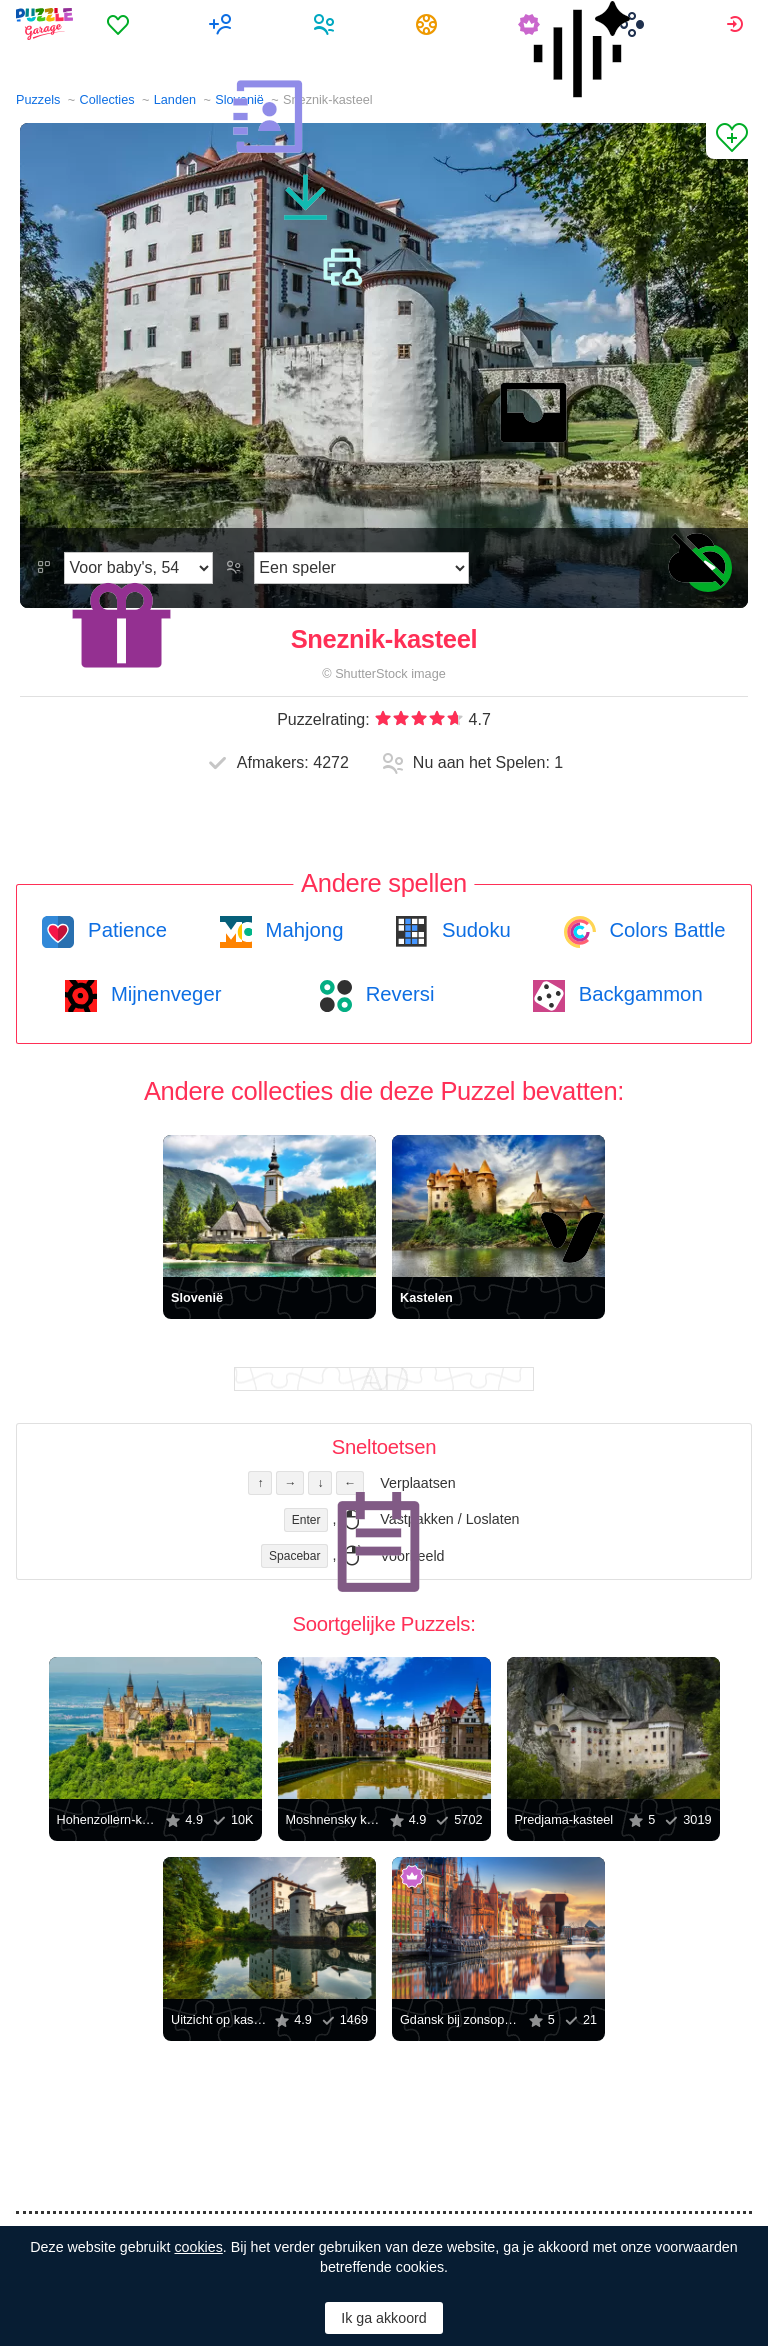 This screenshot has width=768, height=2346. What do you see at coordinates (269, 116) in the screenshot?
I see `open your contacts book` at bounding box center [269, 116].